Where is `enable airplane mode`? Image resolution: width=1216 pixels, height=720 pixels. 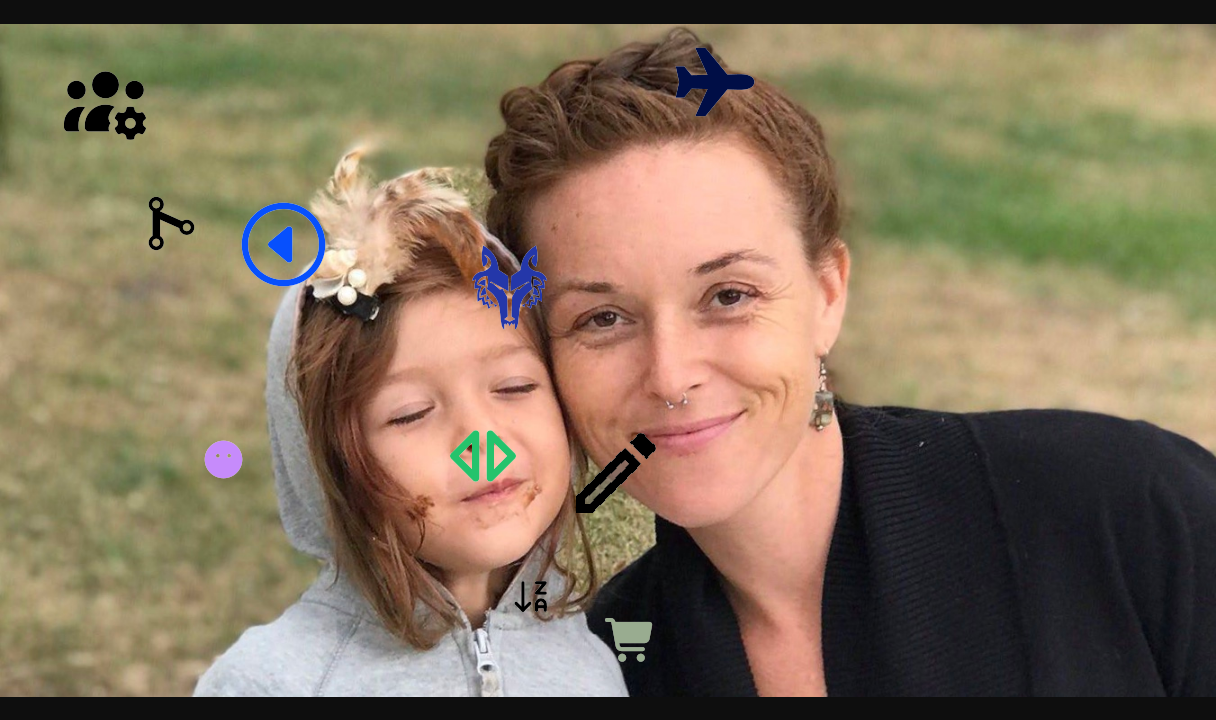 enable airplane mode is located at coordinates (715, 82).